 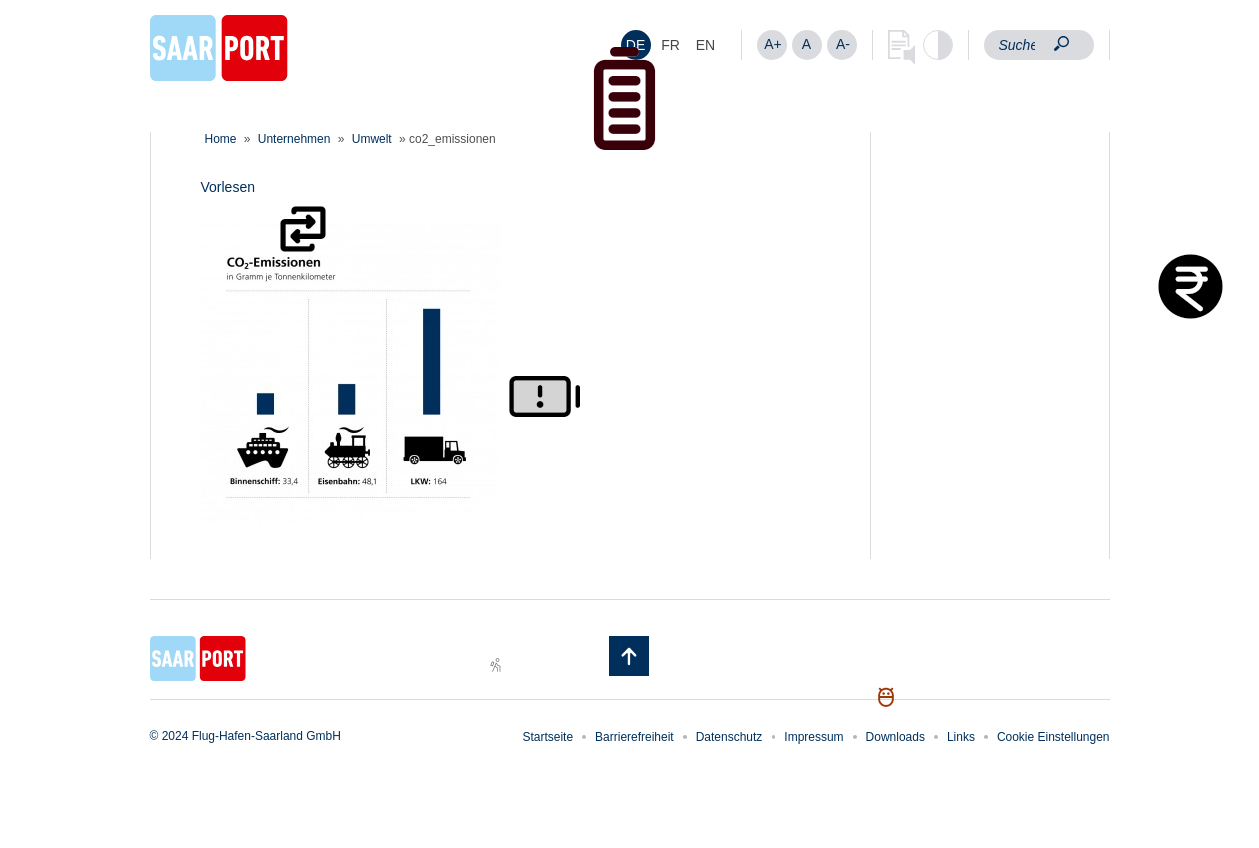 What do you see at coordinates (543, 396) in the screenshot?
I see `indicates low battery warning` at bounding box center [543, 396].